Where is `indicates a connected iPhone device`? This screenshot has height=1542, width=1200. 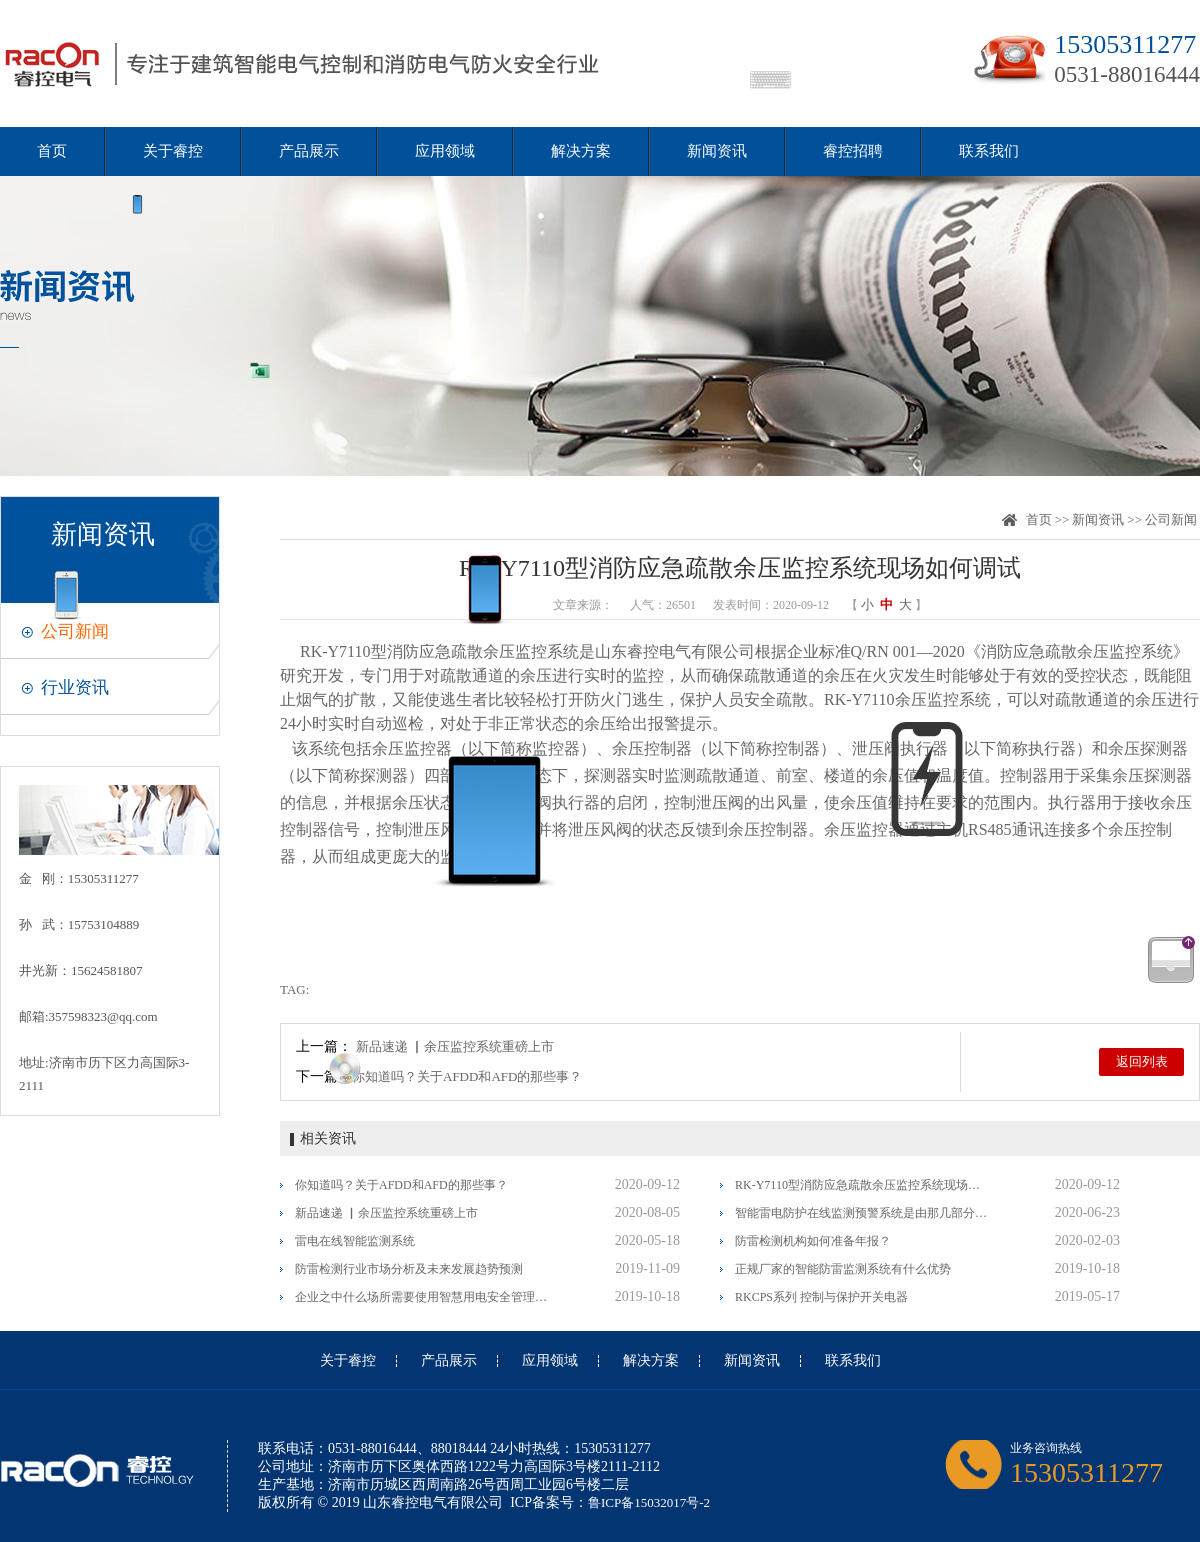 indicates a connected iPhone device is located at coordinates (66, 595).